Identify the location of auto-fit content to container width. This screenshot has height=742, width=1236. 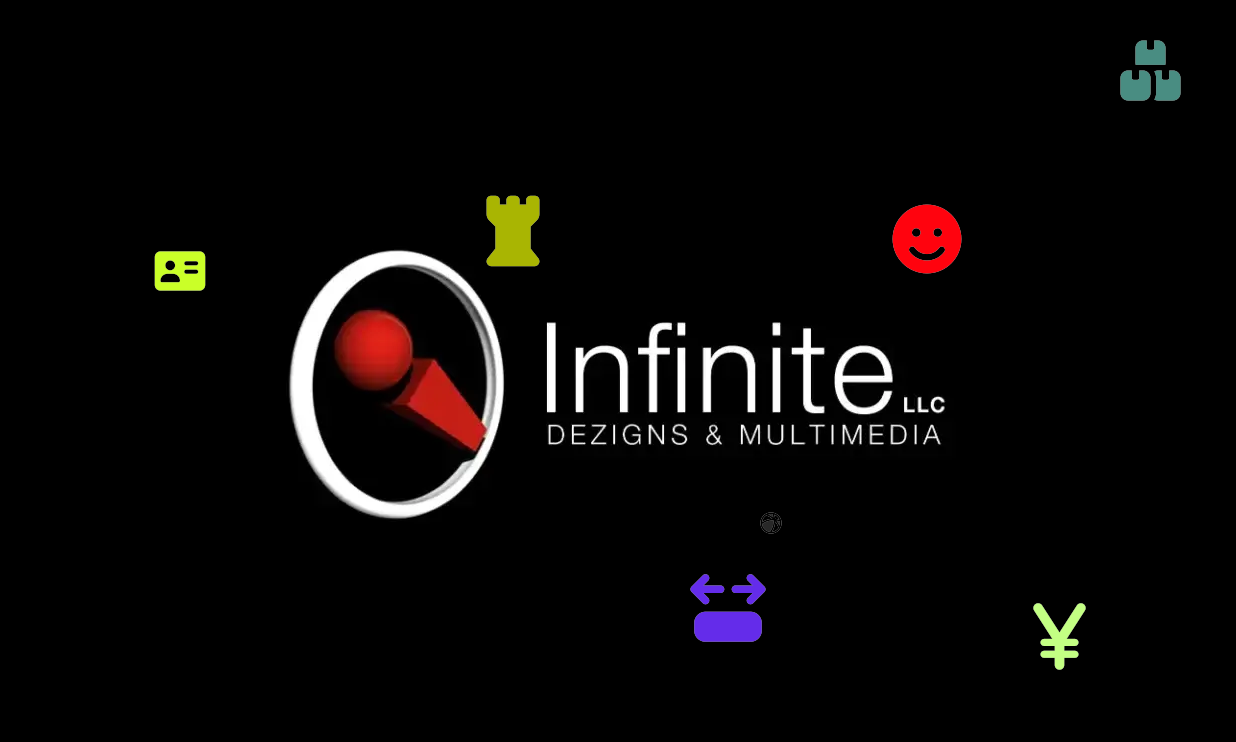
(728, 608).